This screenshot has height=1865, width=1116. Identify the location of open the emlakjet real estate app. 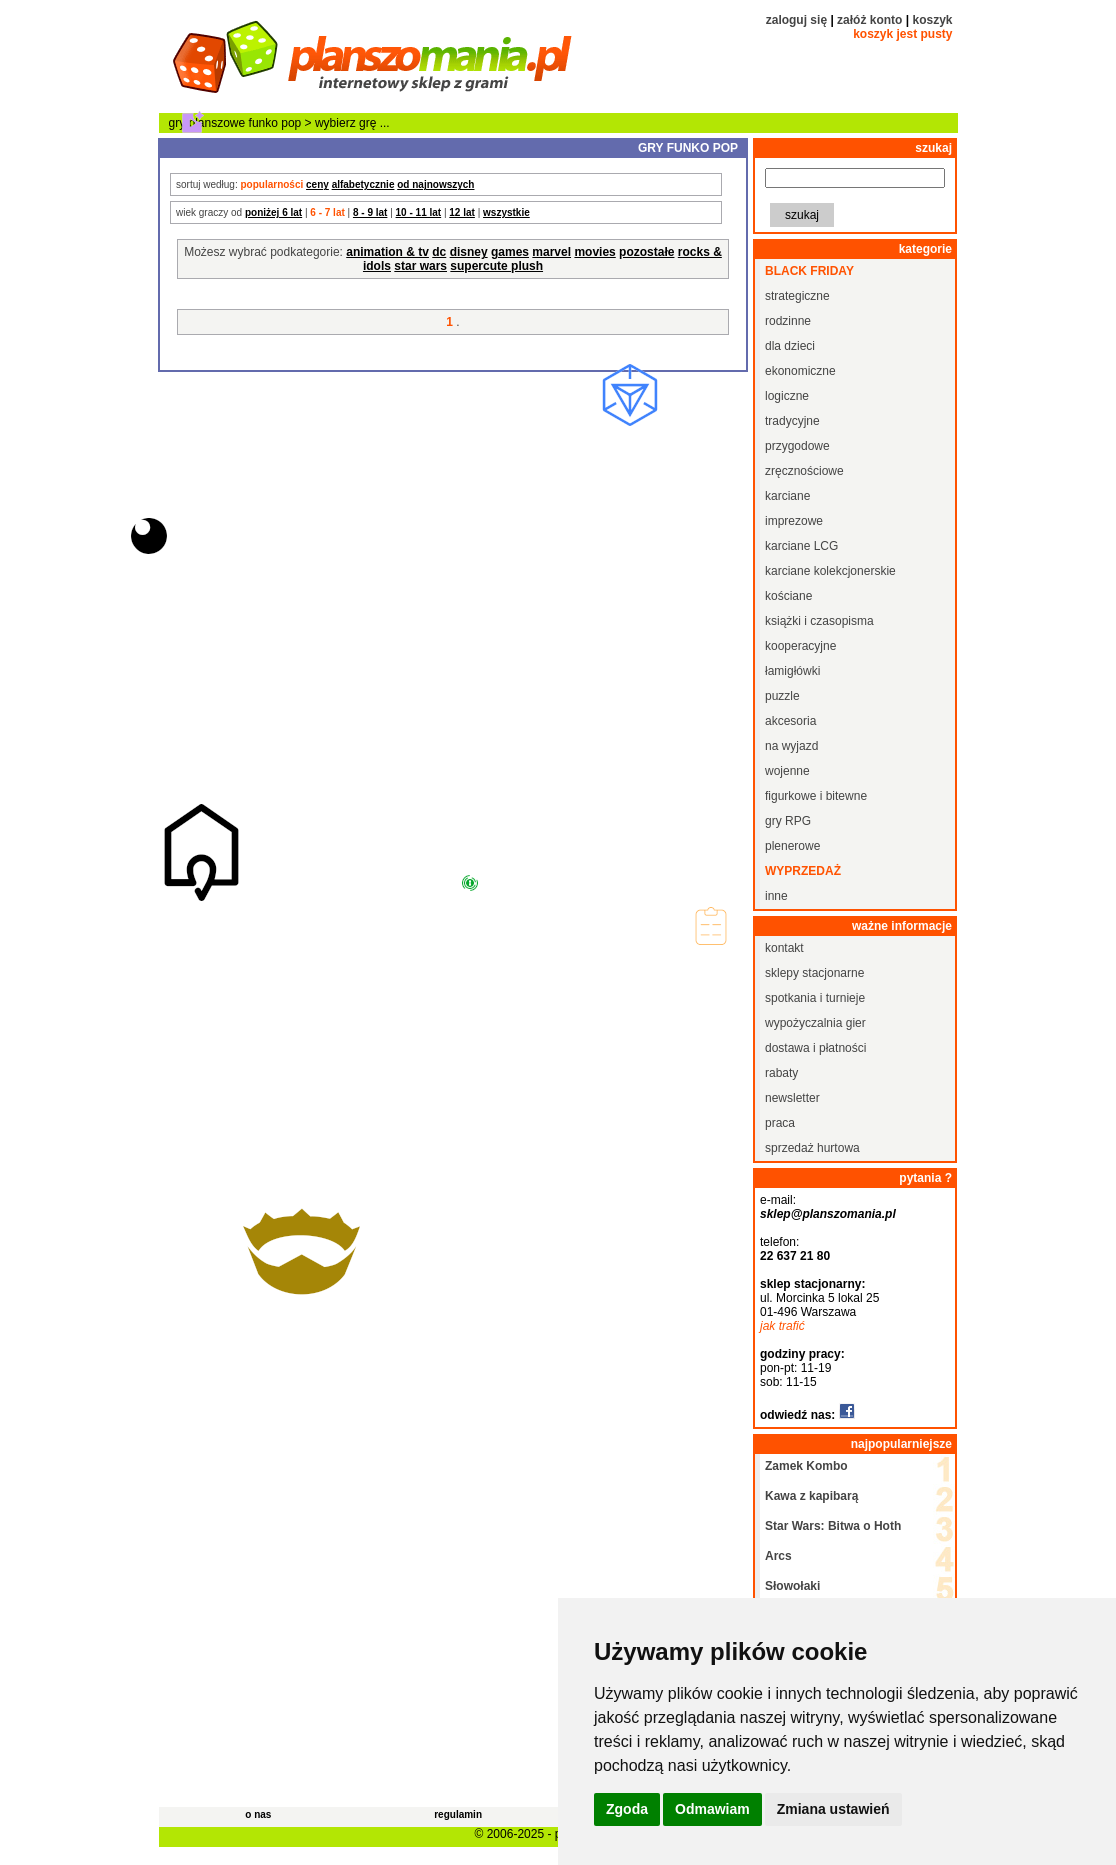
(201, 852).